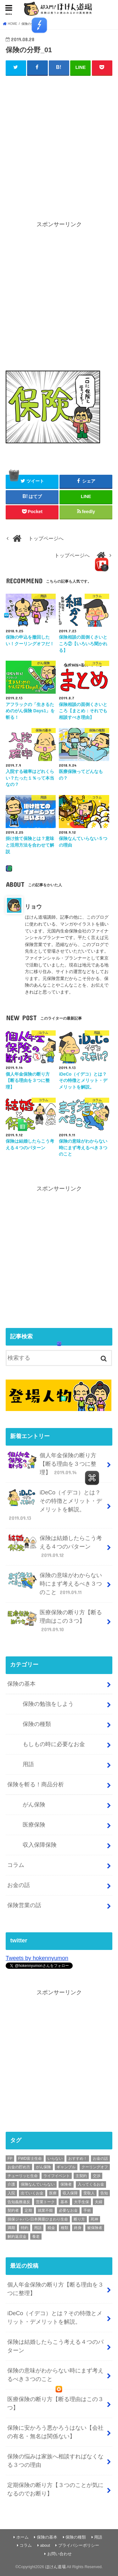 The image size is (118, 2576). I want to click on open dissent messaging app, so click(59, 1344).